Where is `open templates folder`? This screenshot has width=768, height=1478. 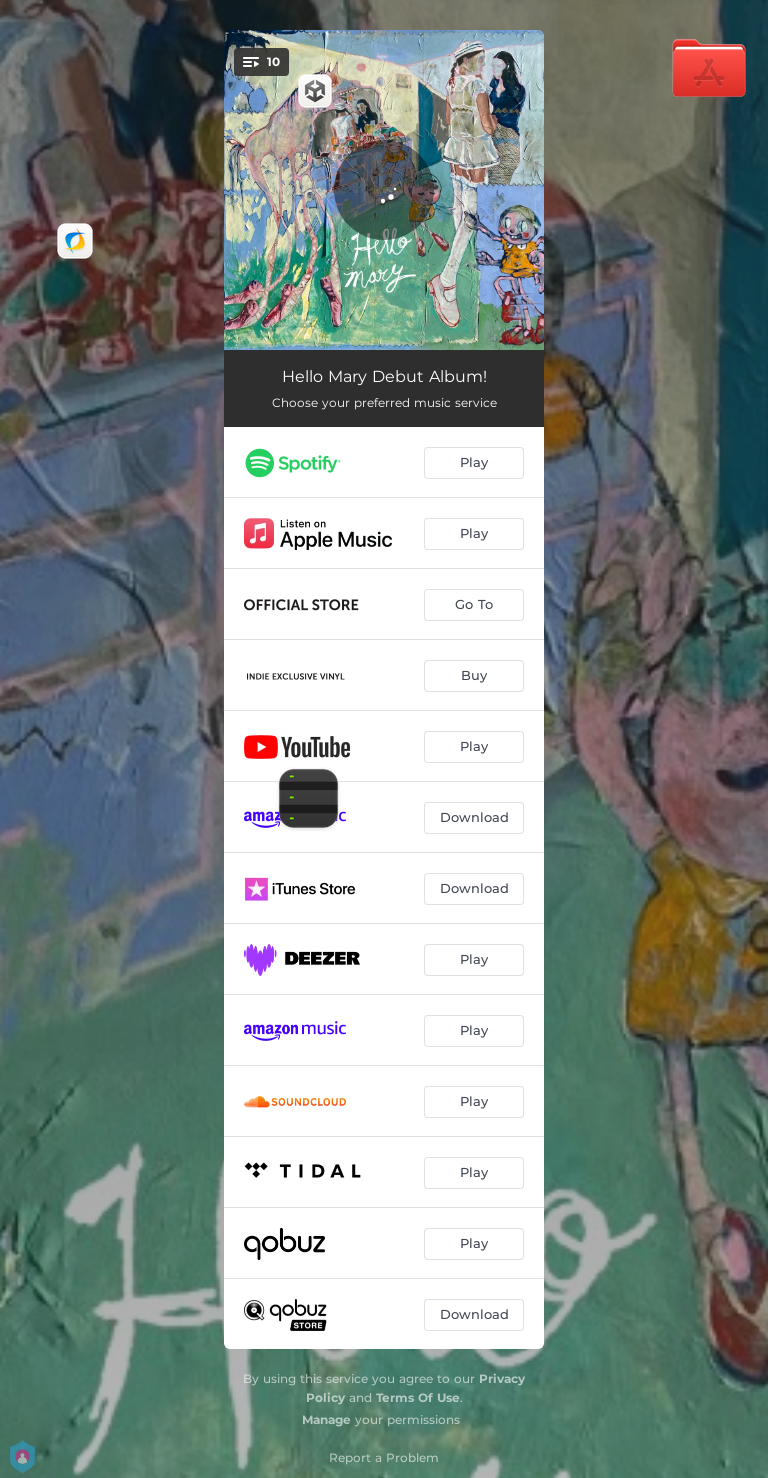
open templates folder is located at coordinates (709, 68).